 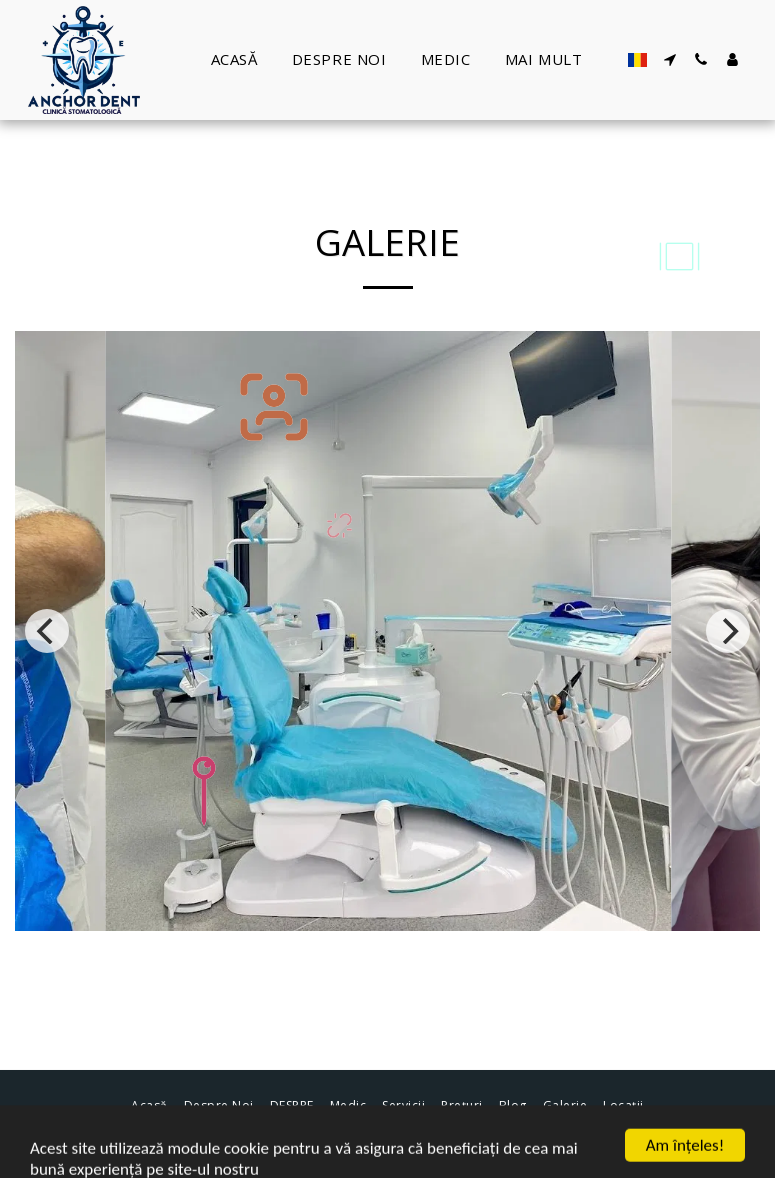 I want to click on disconnect or unlink connected items, so click(x=339, y=525).